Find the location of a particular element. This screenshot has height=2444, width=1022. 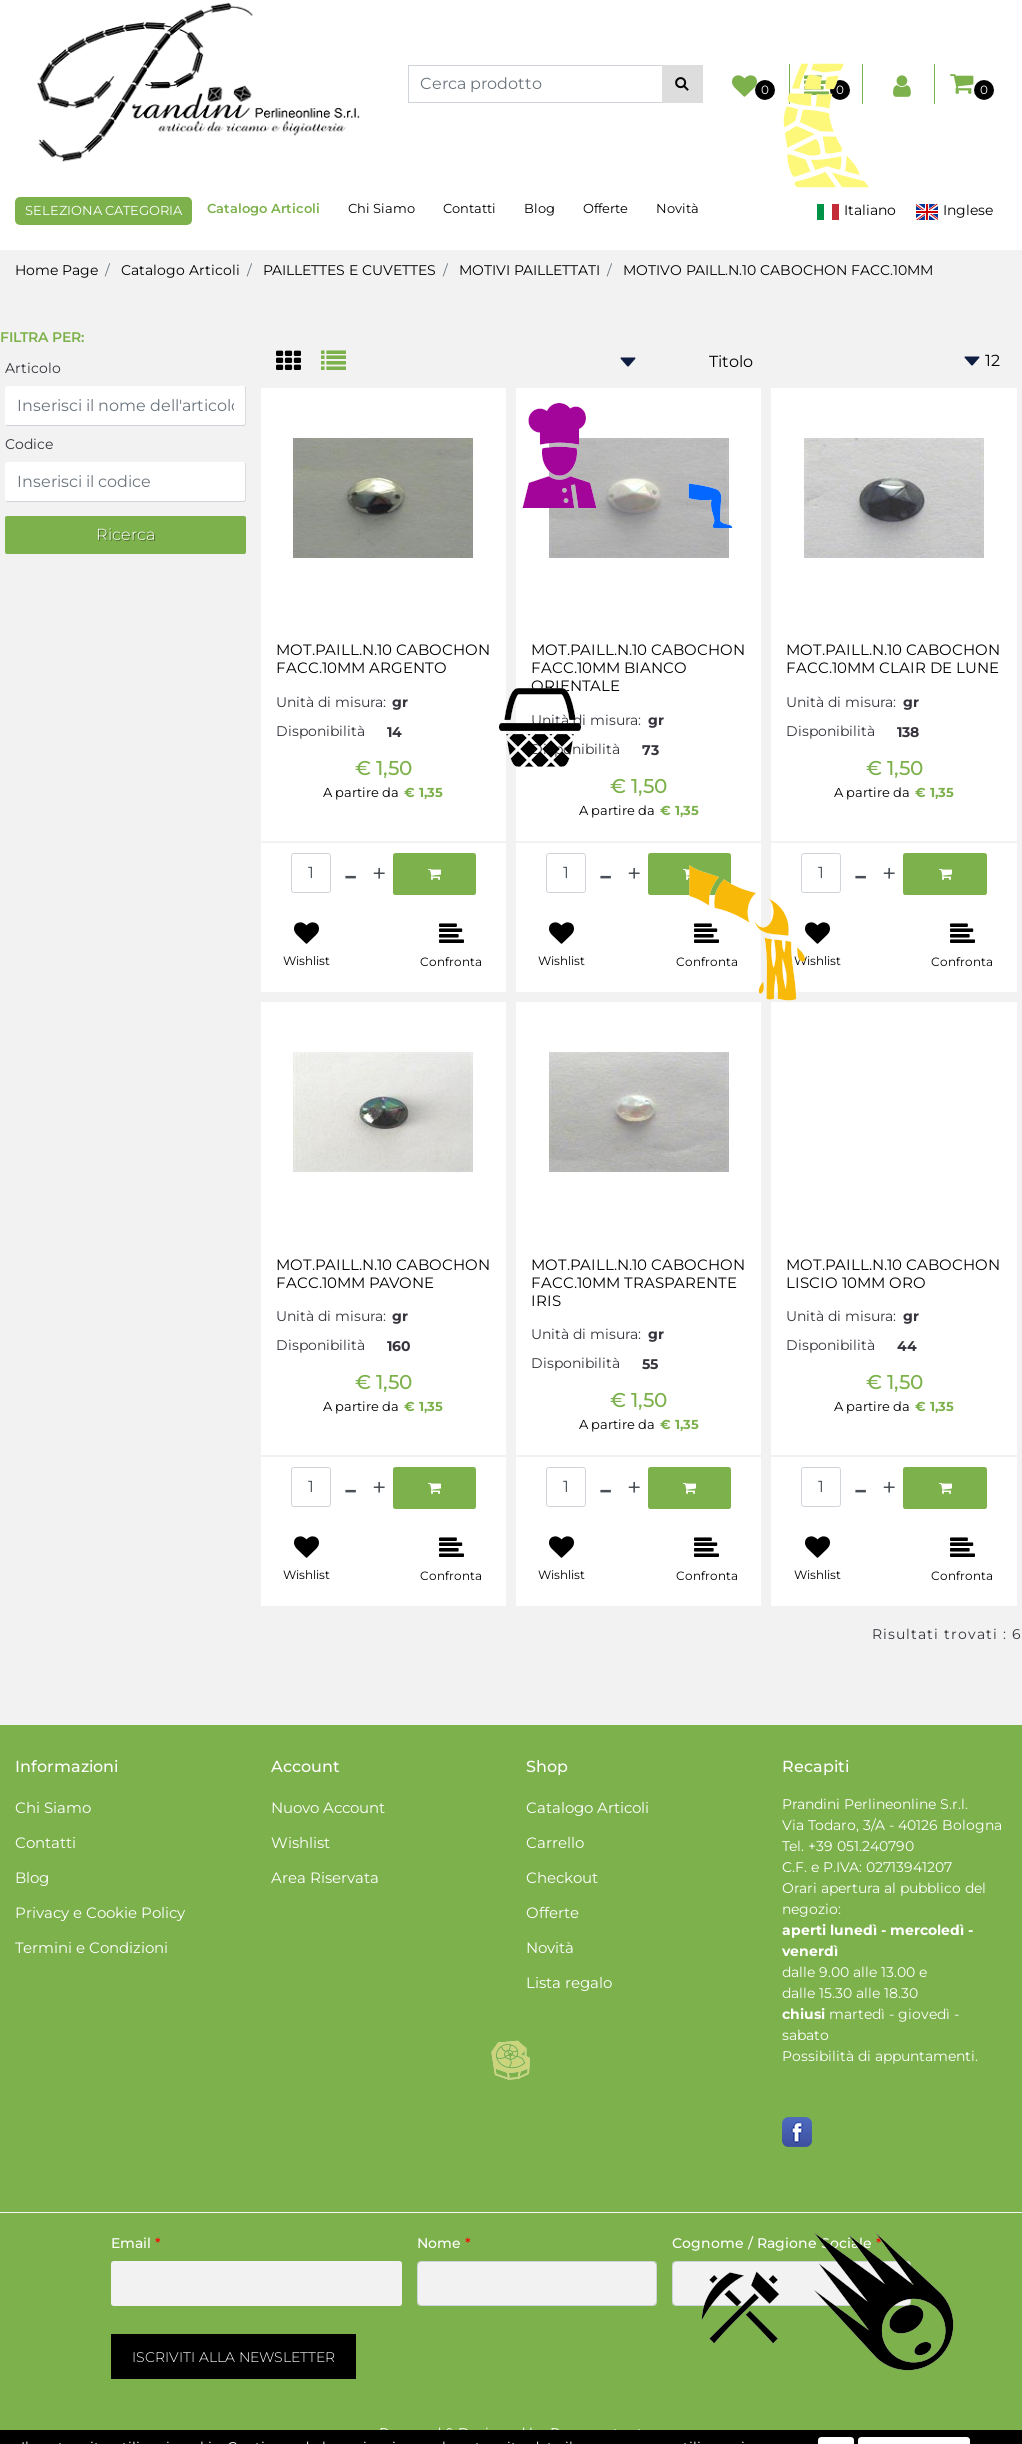

view your shopping basket is located at coordinates (540, 727).